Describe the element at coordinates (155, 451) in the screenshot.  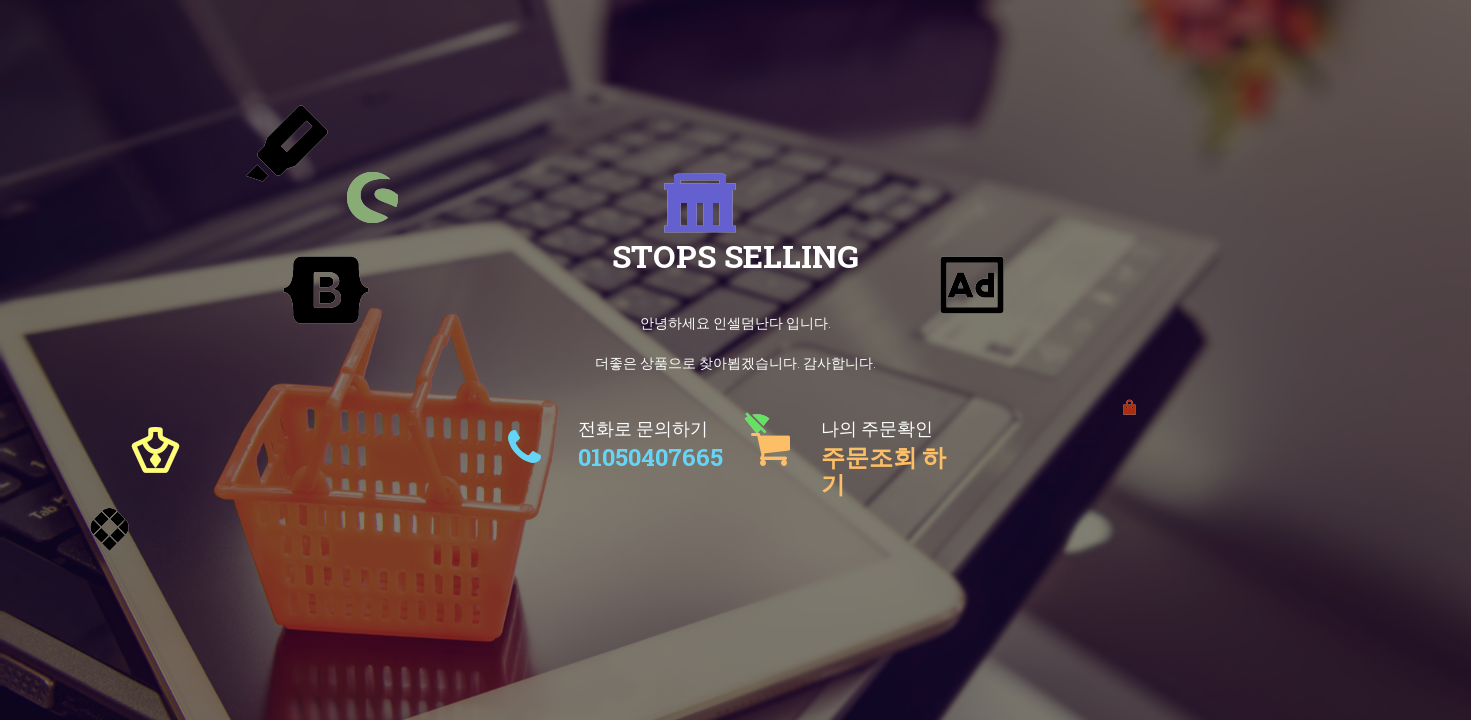
I see `browse jewelry or accessories` at that location.